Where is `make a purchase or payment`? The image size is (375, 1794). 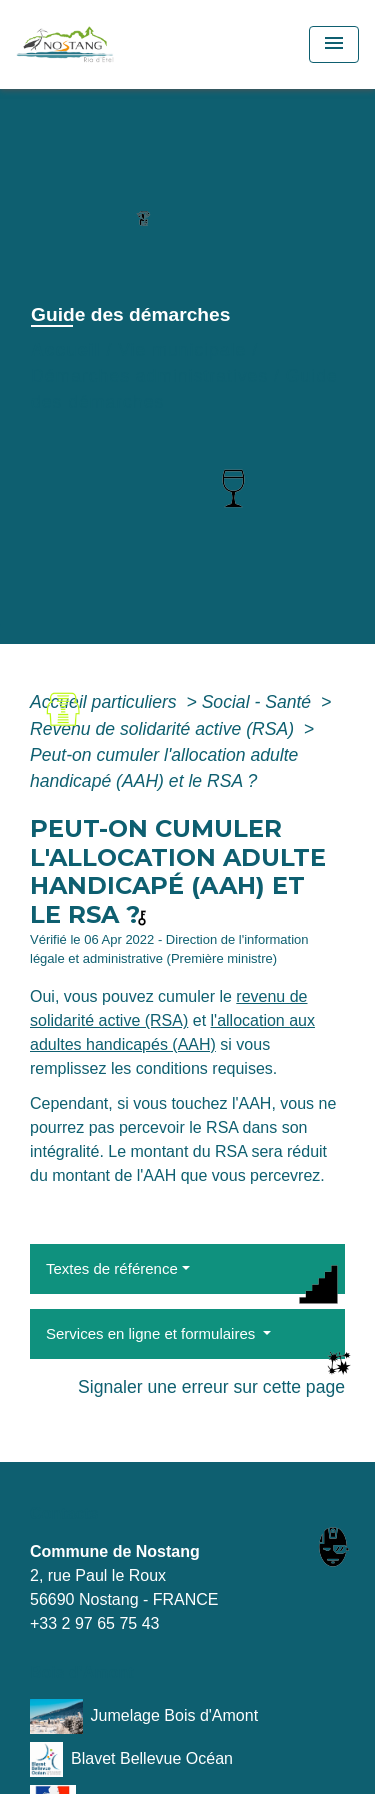
make a purchase or payment is located at coordinates (143, 218).